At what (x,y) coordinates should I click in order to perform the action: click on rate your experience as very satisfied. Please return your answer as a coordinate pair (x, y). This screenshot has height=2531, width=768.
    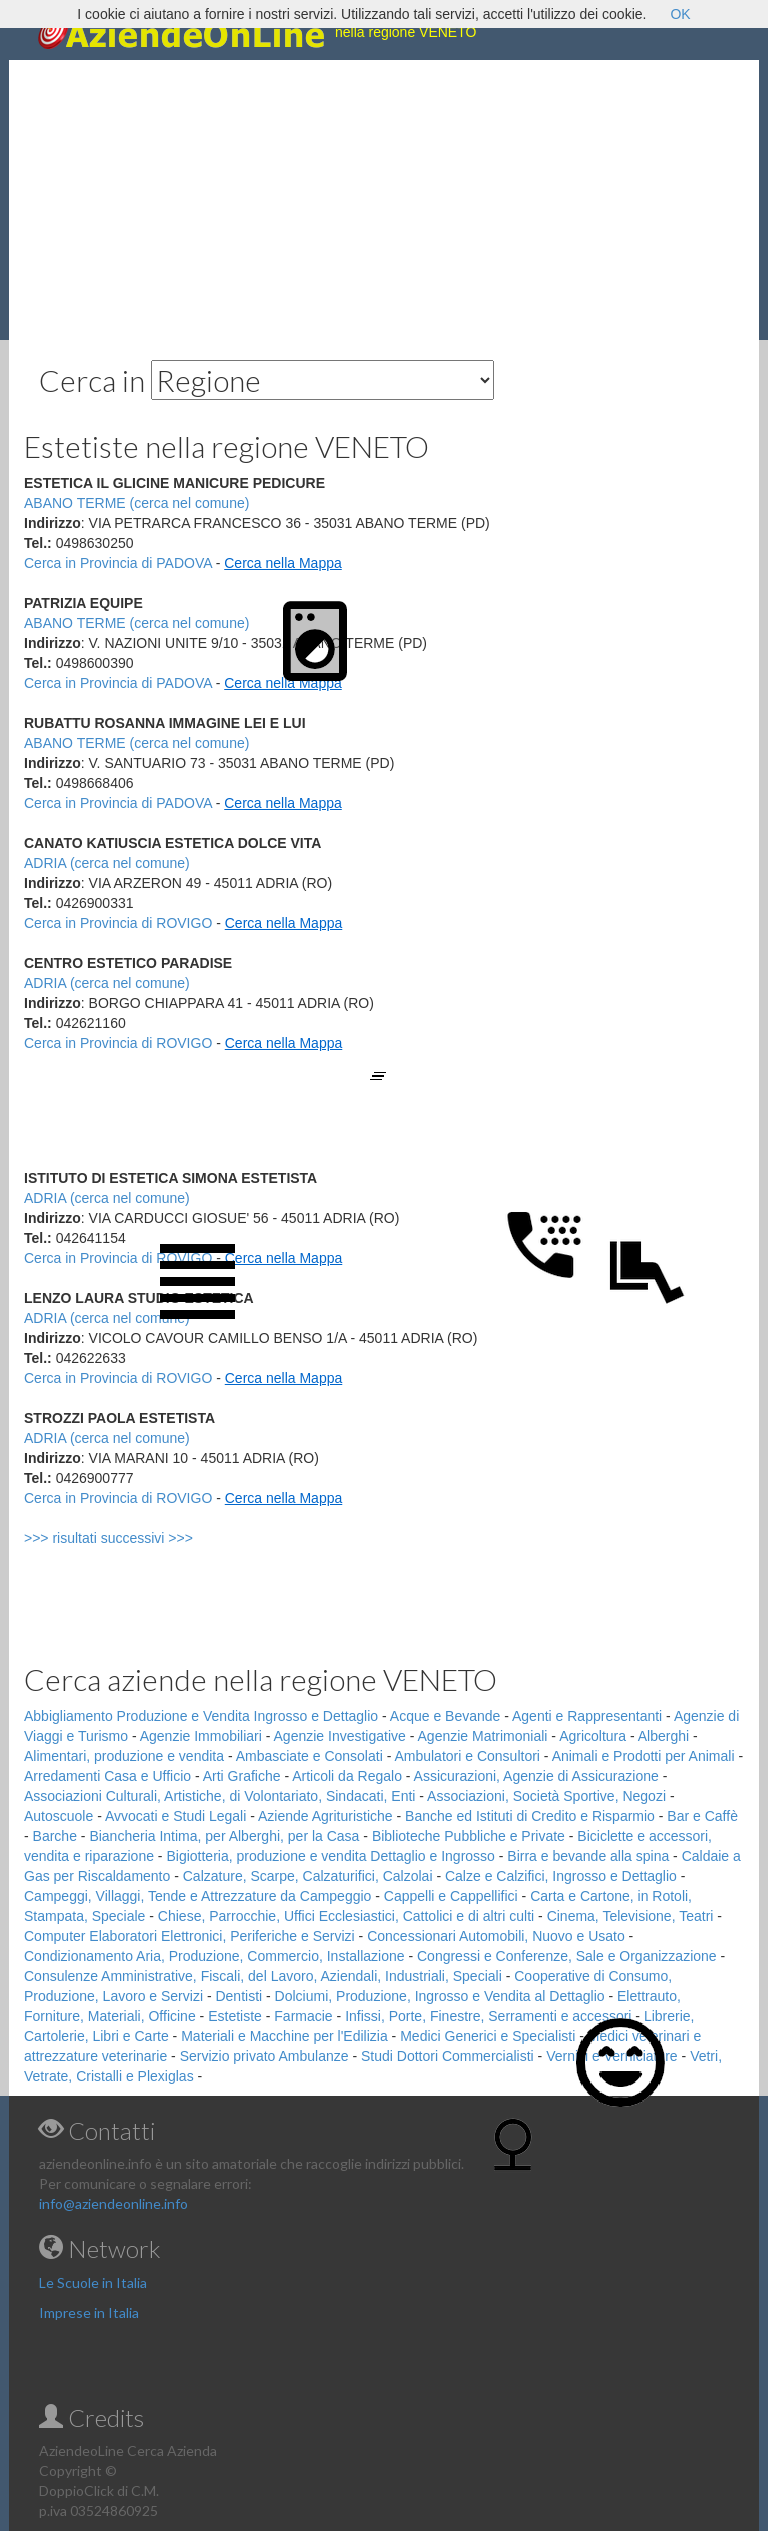
    Looking at the image, I should click on (620, 2062).